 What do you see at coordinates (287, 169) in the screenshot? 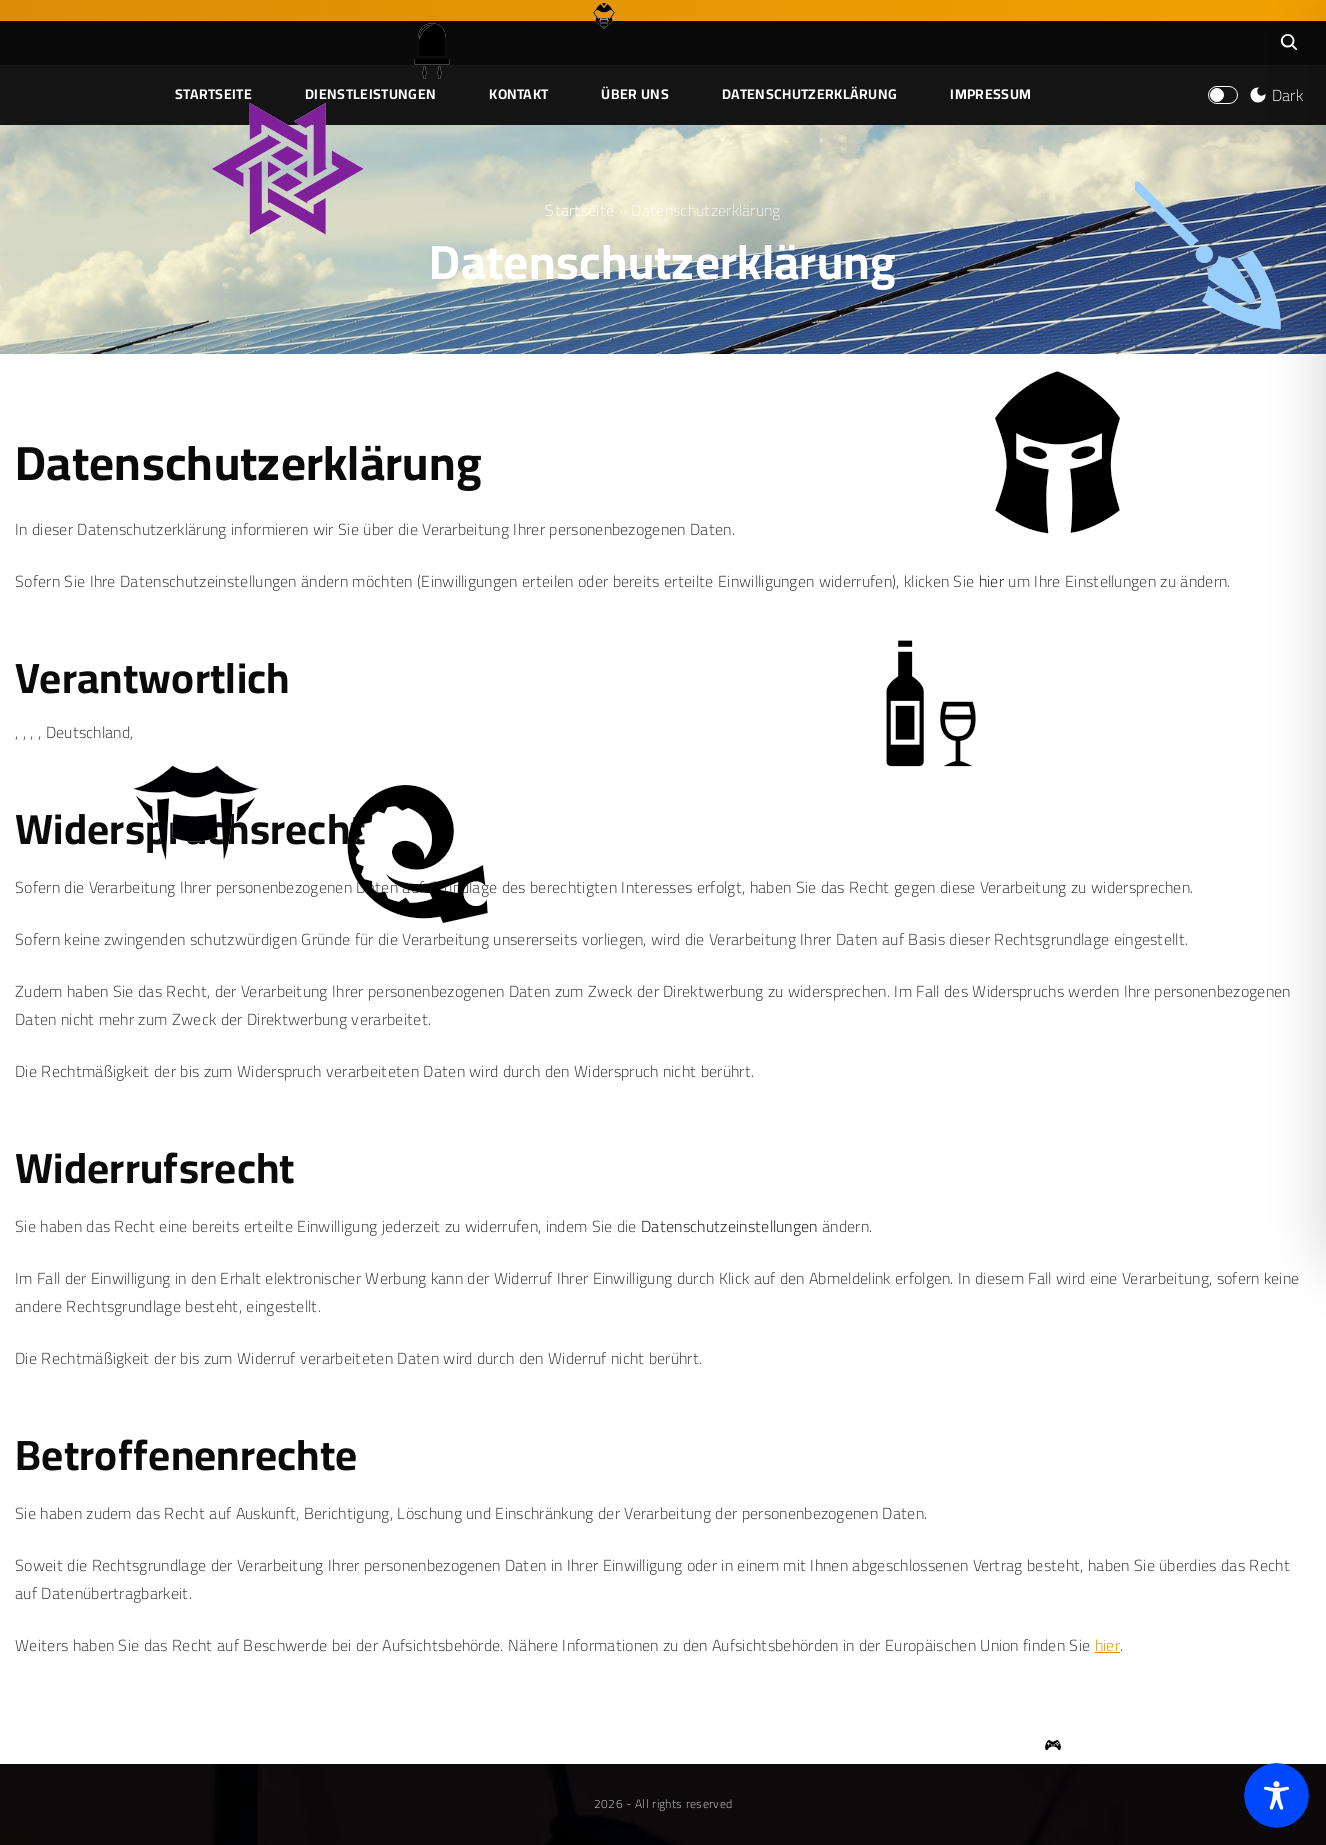
I see `decorative geometric star emblem or badge` at bounding box center [287, 169].